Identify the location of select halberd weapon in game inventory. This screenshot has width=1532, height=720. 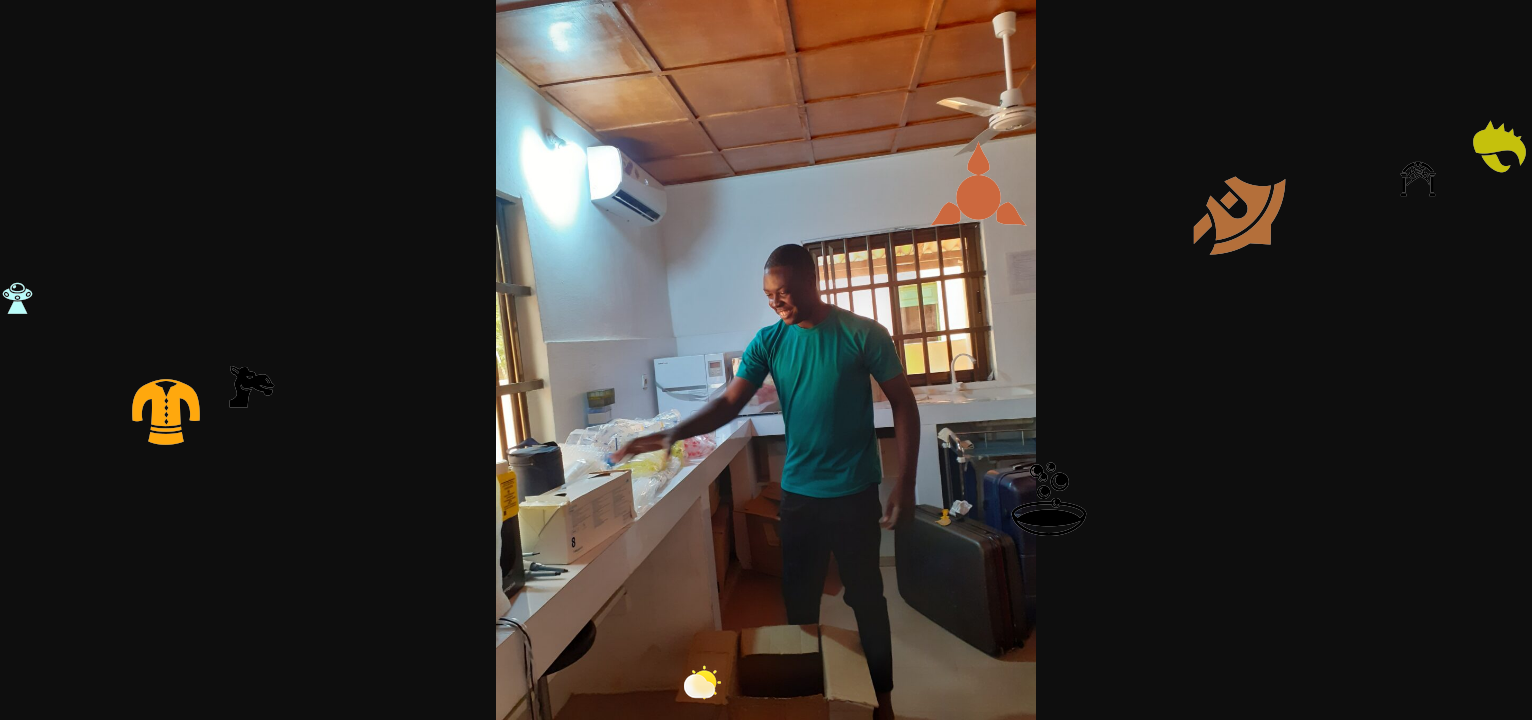
(1239, 220).